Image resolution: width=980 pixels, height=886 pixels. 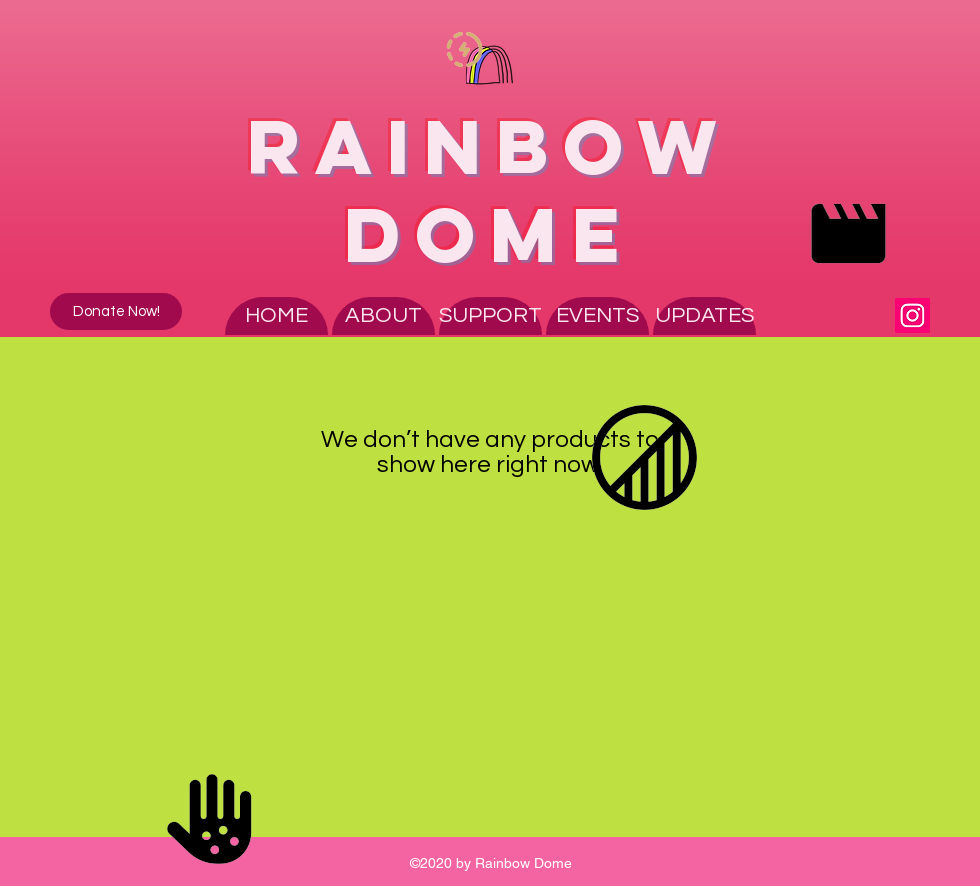 I want to click on indicates allergy information or warnings, so click(x=212, y=819).